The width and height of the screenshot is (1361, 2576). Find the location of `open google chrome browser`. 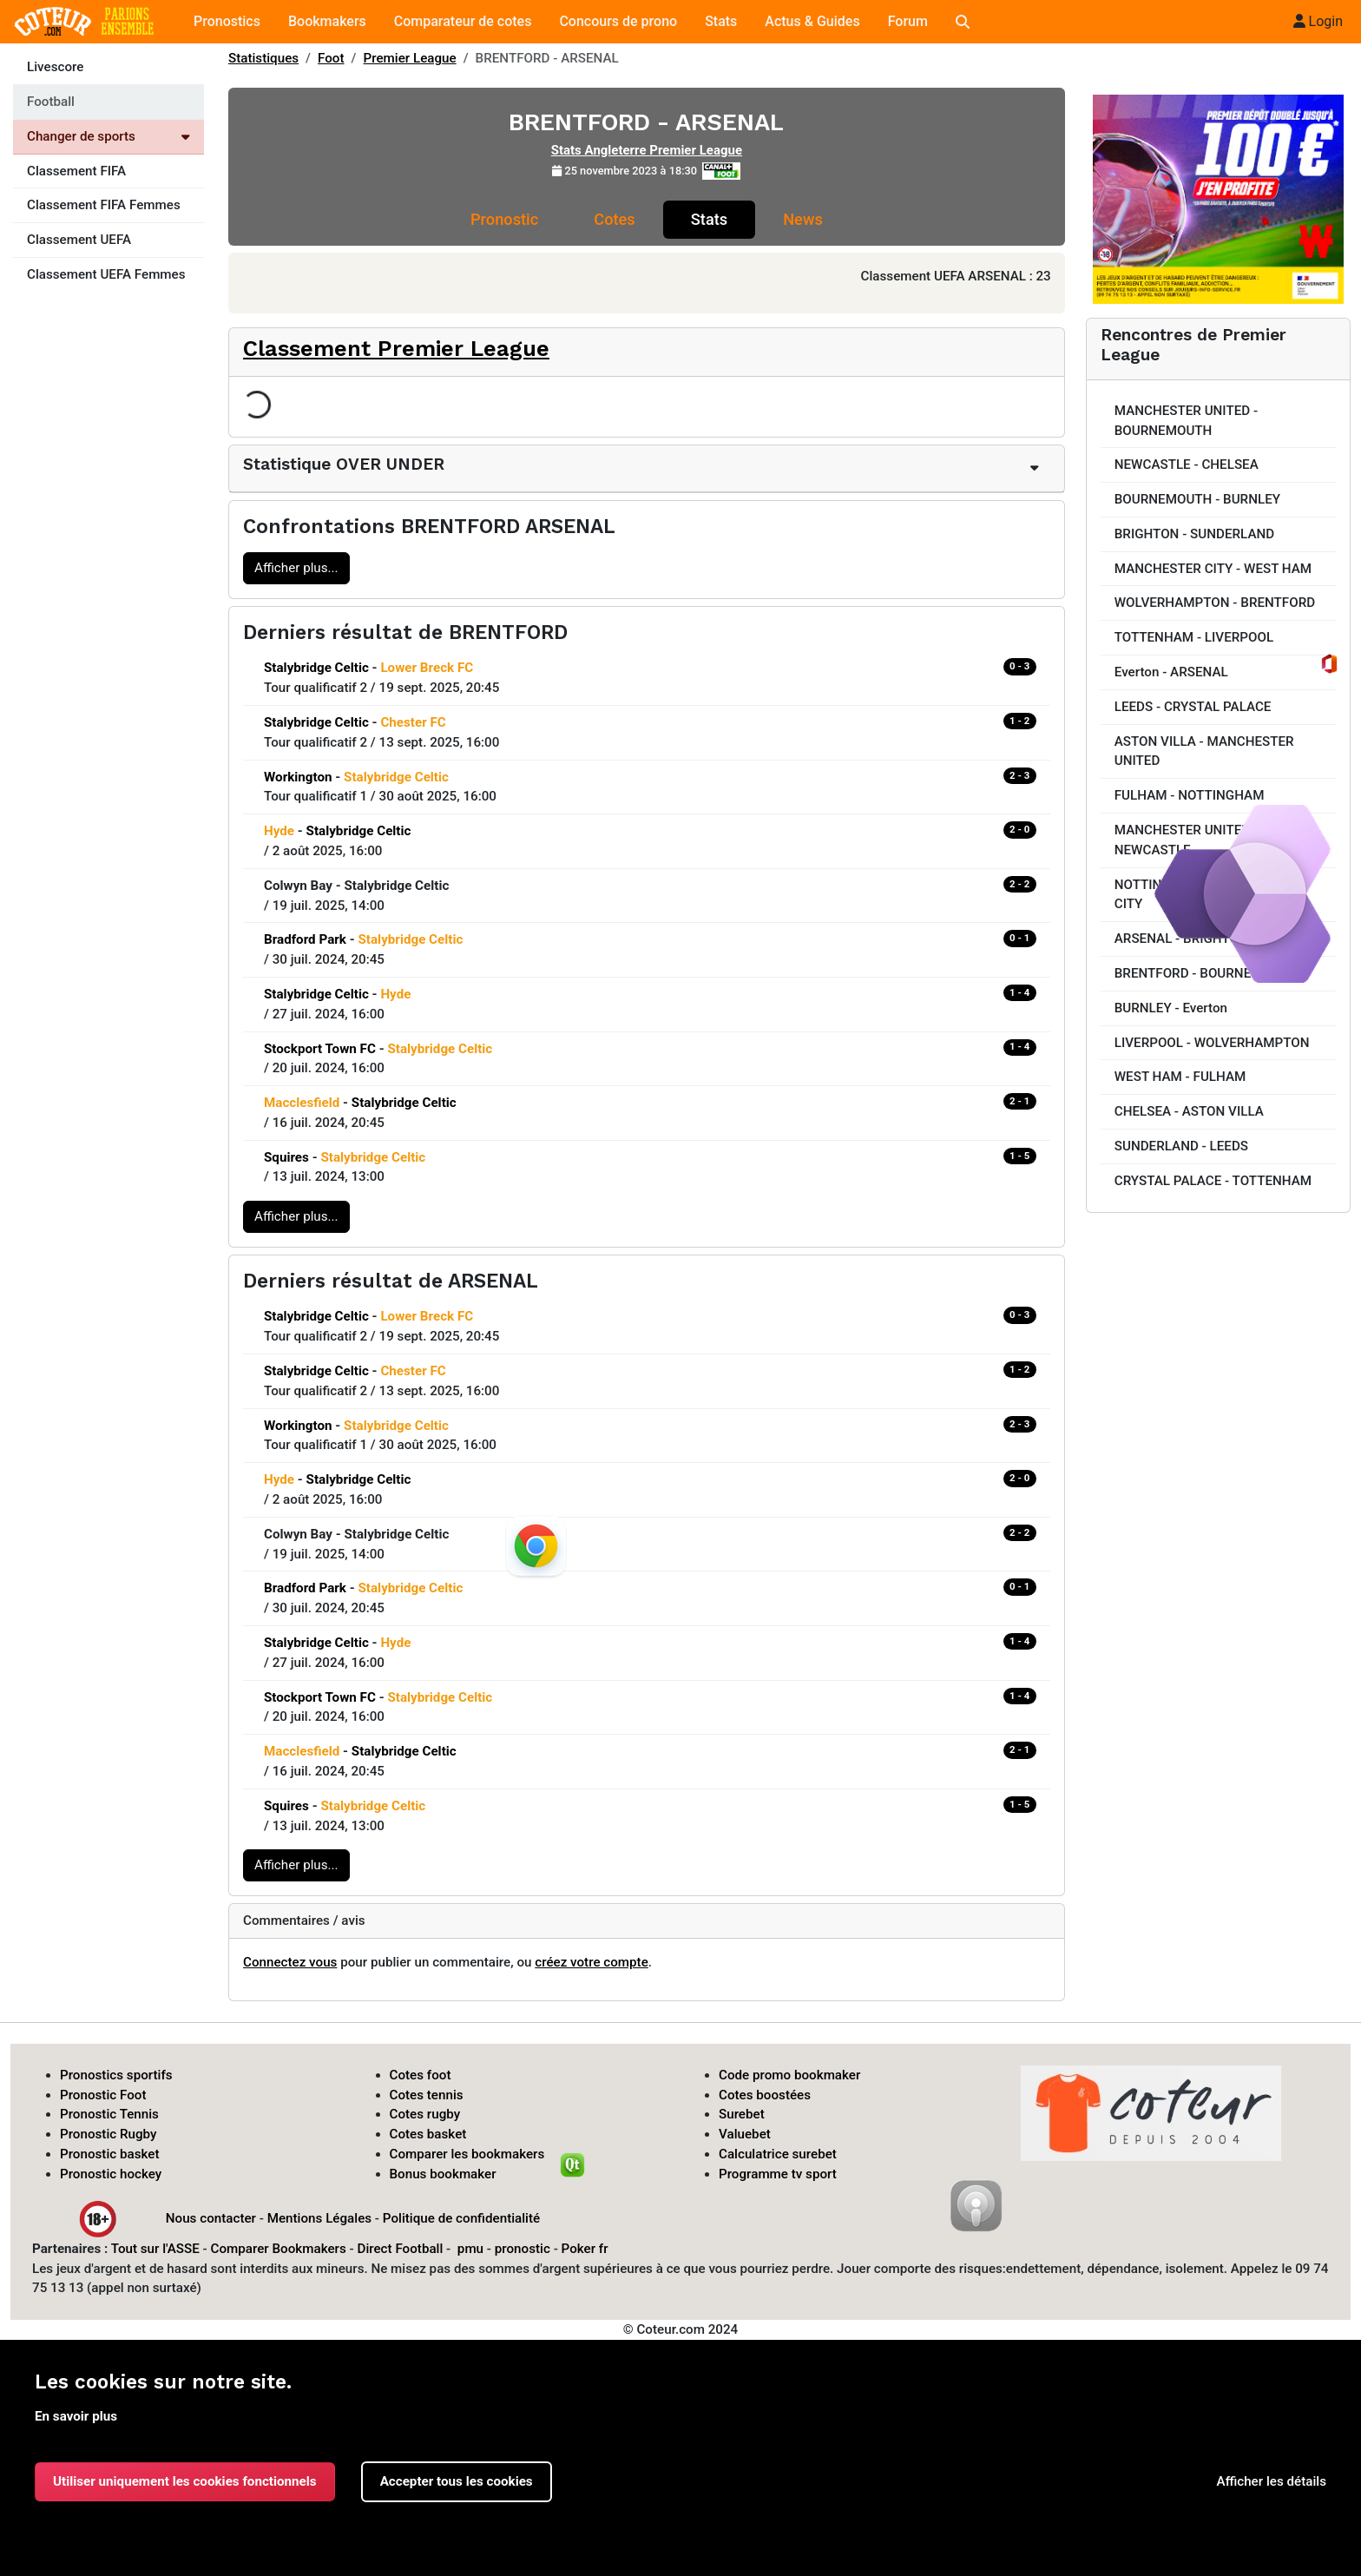

open google chrome browser is located at coordinates (536, 1545).